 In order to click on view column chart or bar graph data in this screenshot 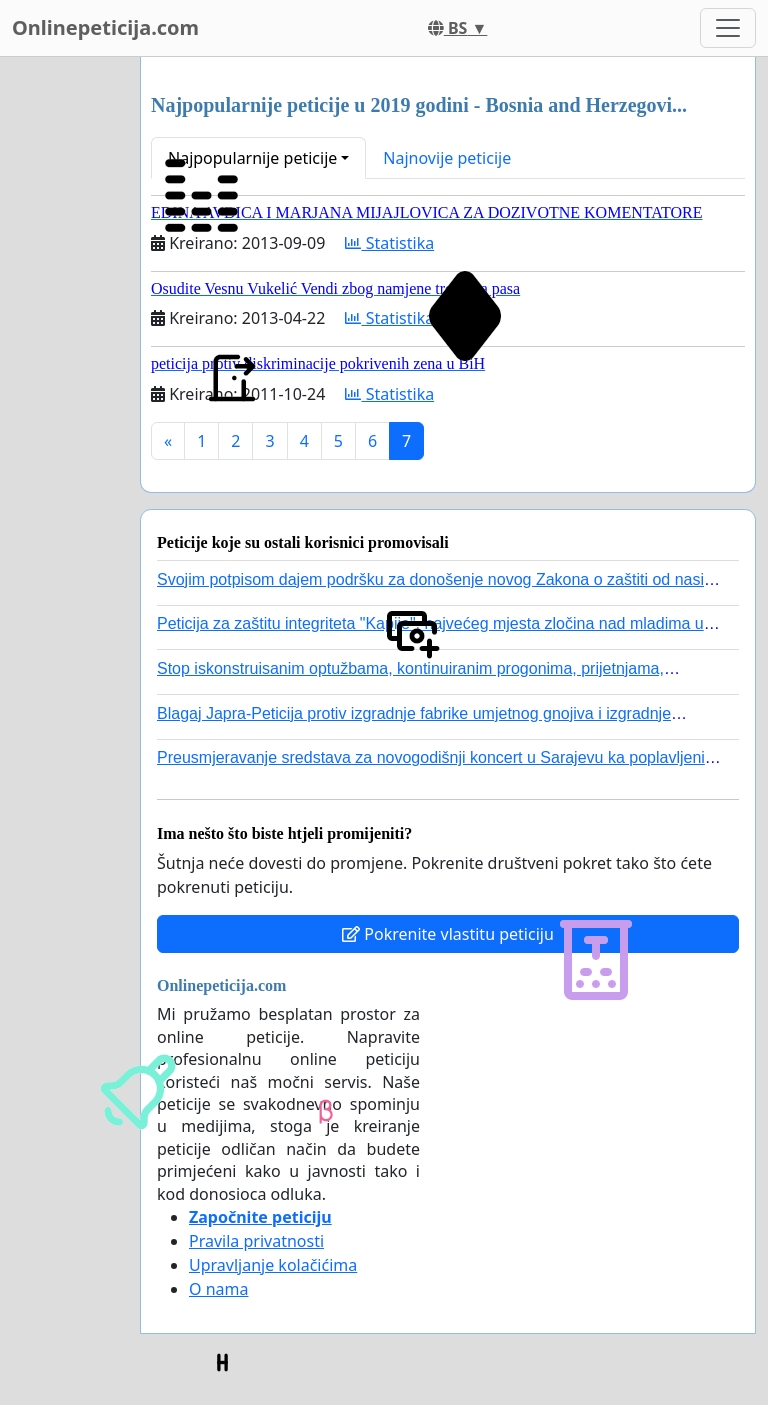, I will do `click(201, 195)`.